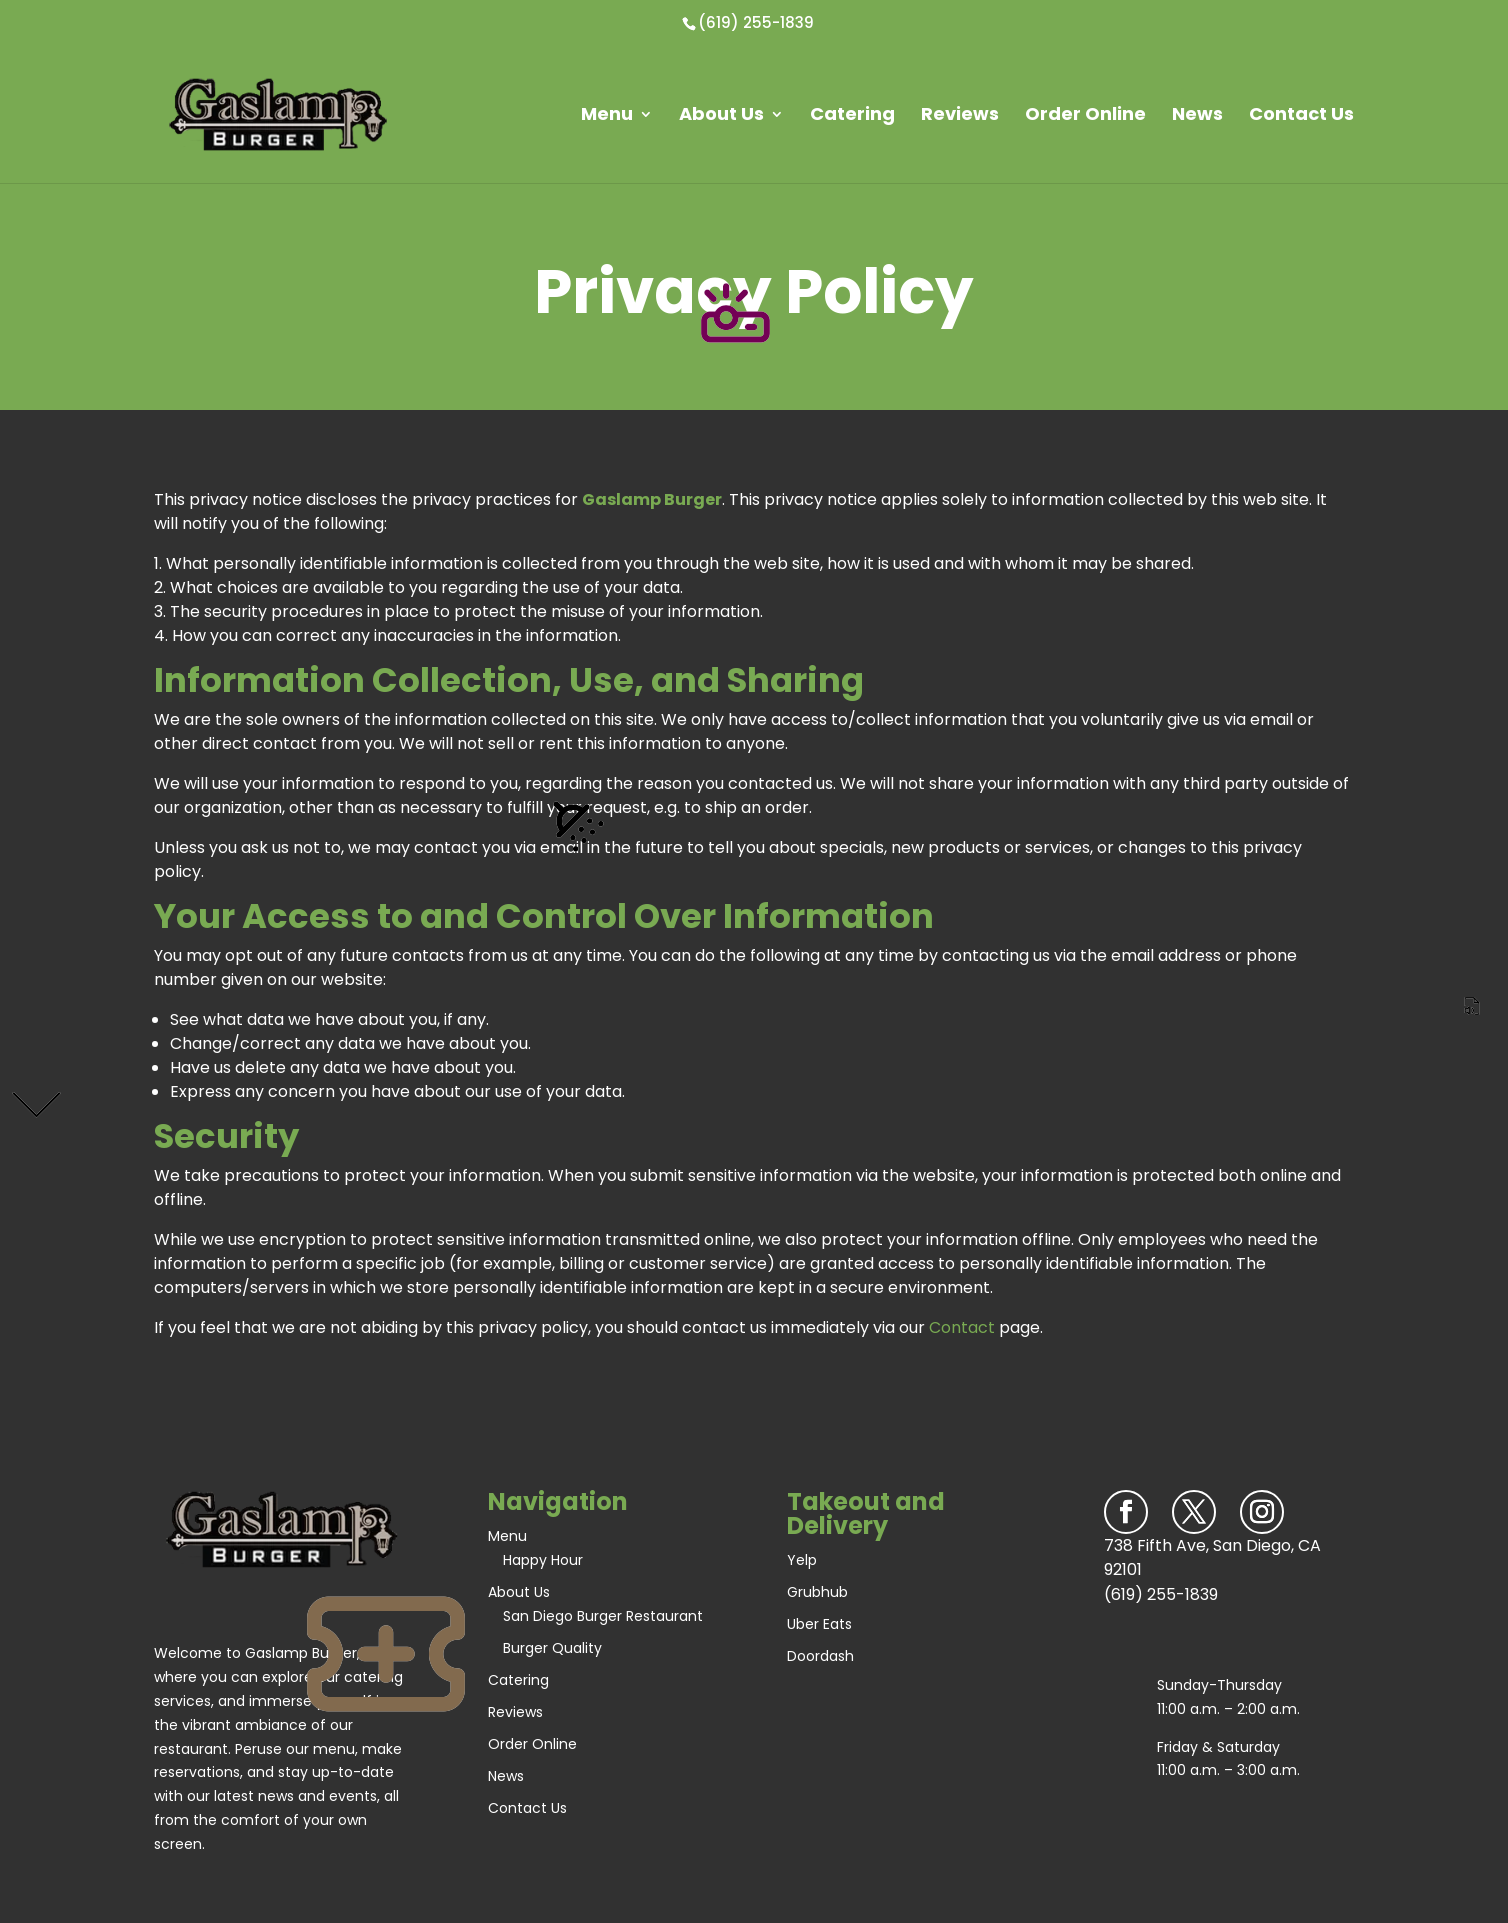 Image resolution: width=1508 pixels, height=1923 pixels. Describe the element at coordinates (578, 826) in the screenshot. I see `shower or bathroom amenity indicator` at that location.